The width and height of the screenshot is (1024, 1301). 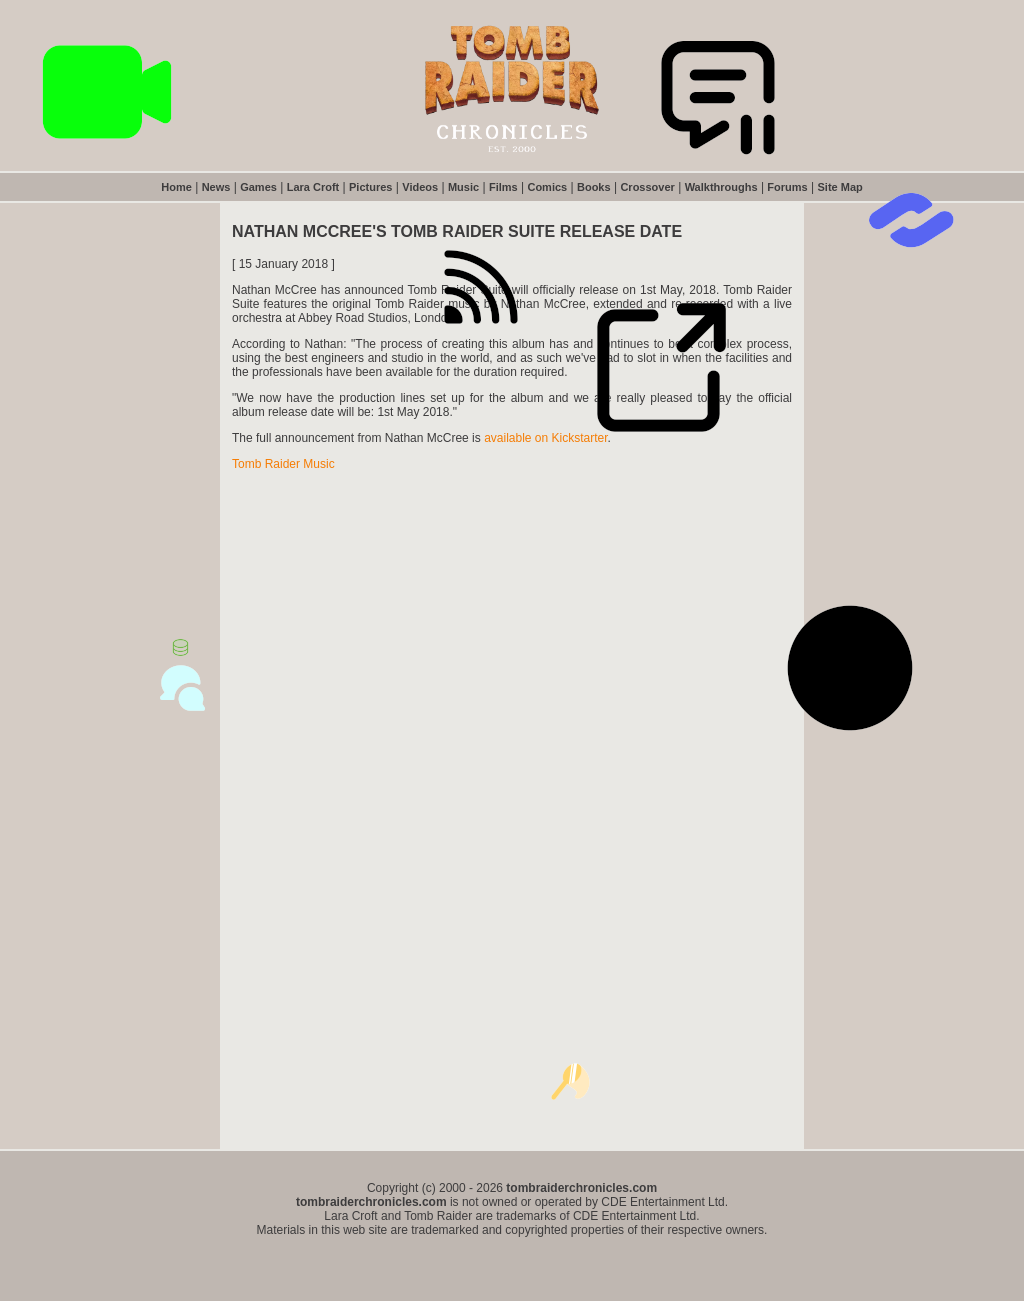 What do you see at coordinates (107, 92) in the screenshot?
I see `start a video call` at bounding box center [107, 92].